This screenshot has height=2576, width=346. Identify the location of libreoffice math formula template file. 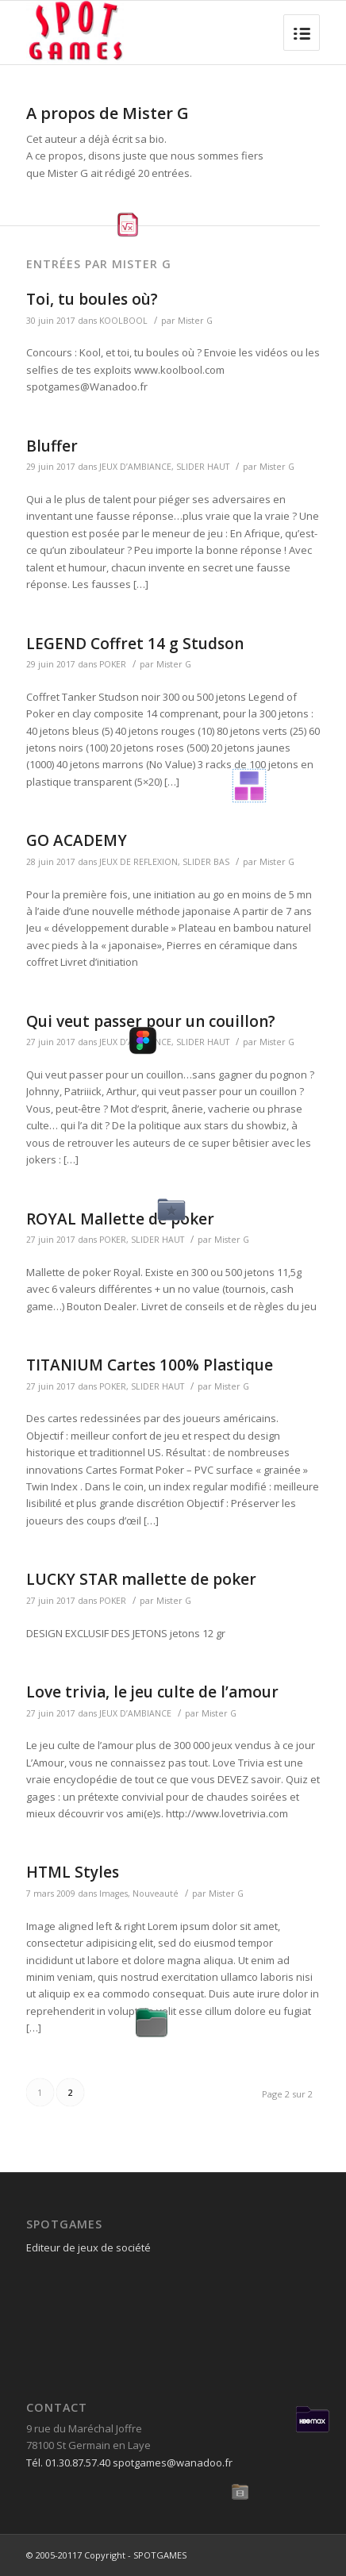
(128, 225).